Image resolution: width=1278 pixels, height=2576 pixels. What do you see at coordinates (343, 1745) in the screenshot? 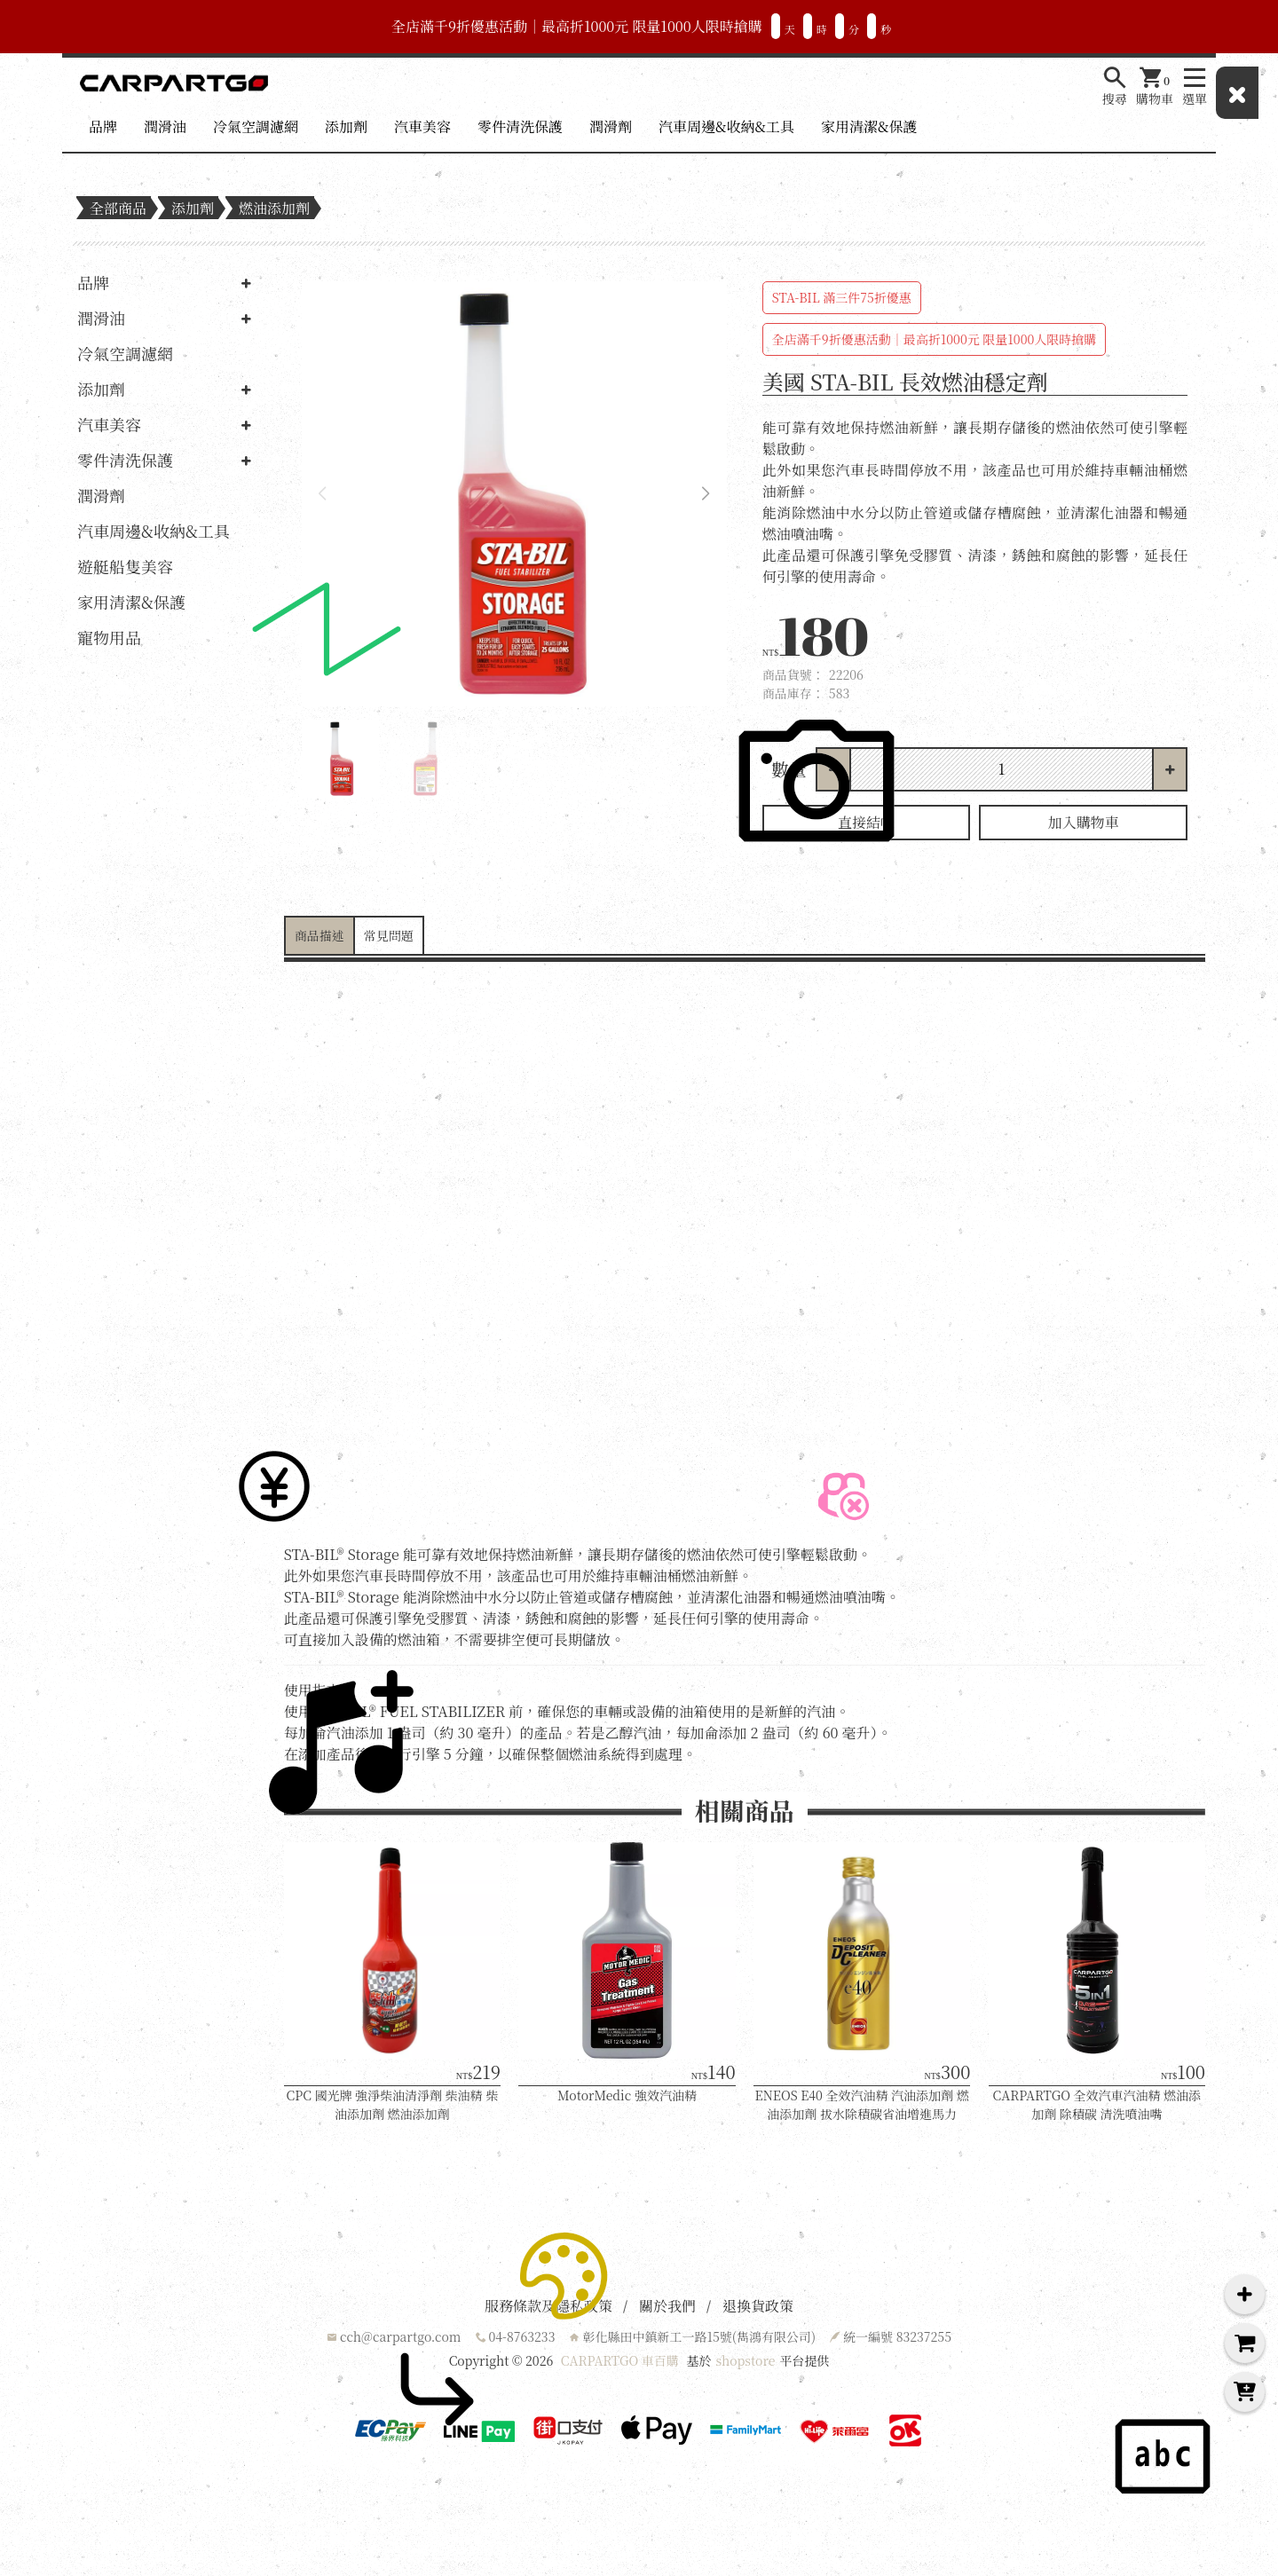
I see `add a new song to your library` at bounding box center [343, 1745].